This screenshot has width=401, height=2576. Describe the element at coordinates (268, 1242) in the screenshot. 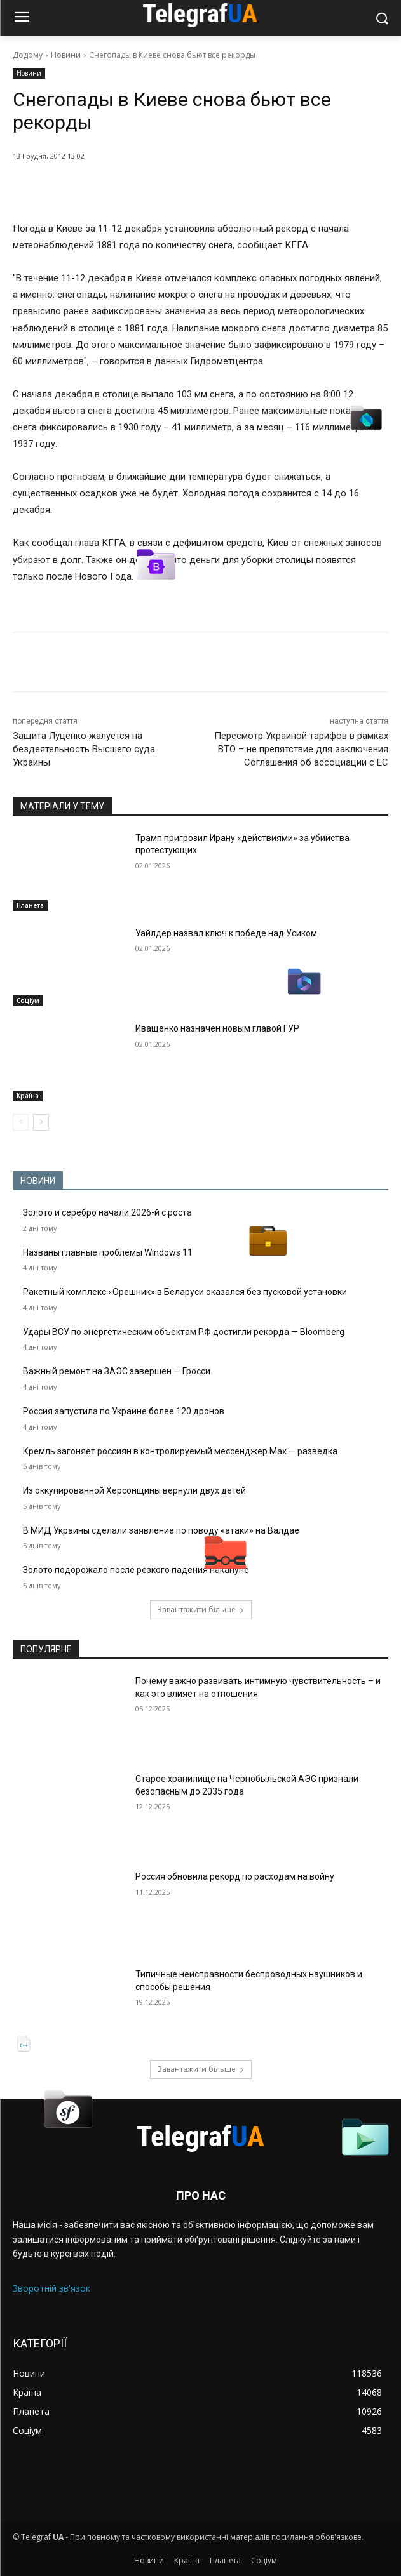

I see `open work or business documents folder` at that location.